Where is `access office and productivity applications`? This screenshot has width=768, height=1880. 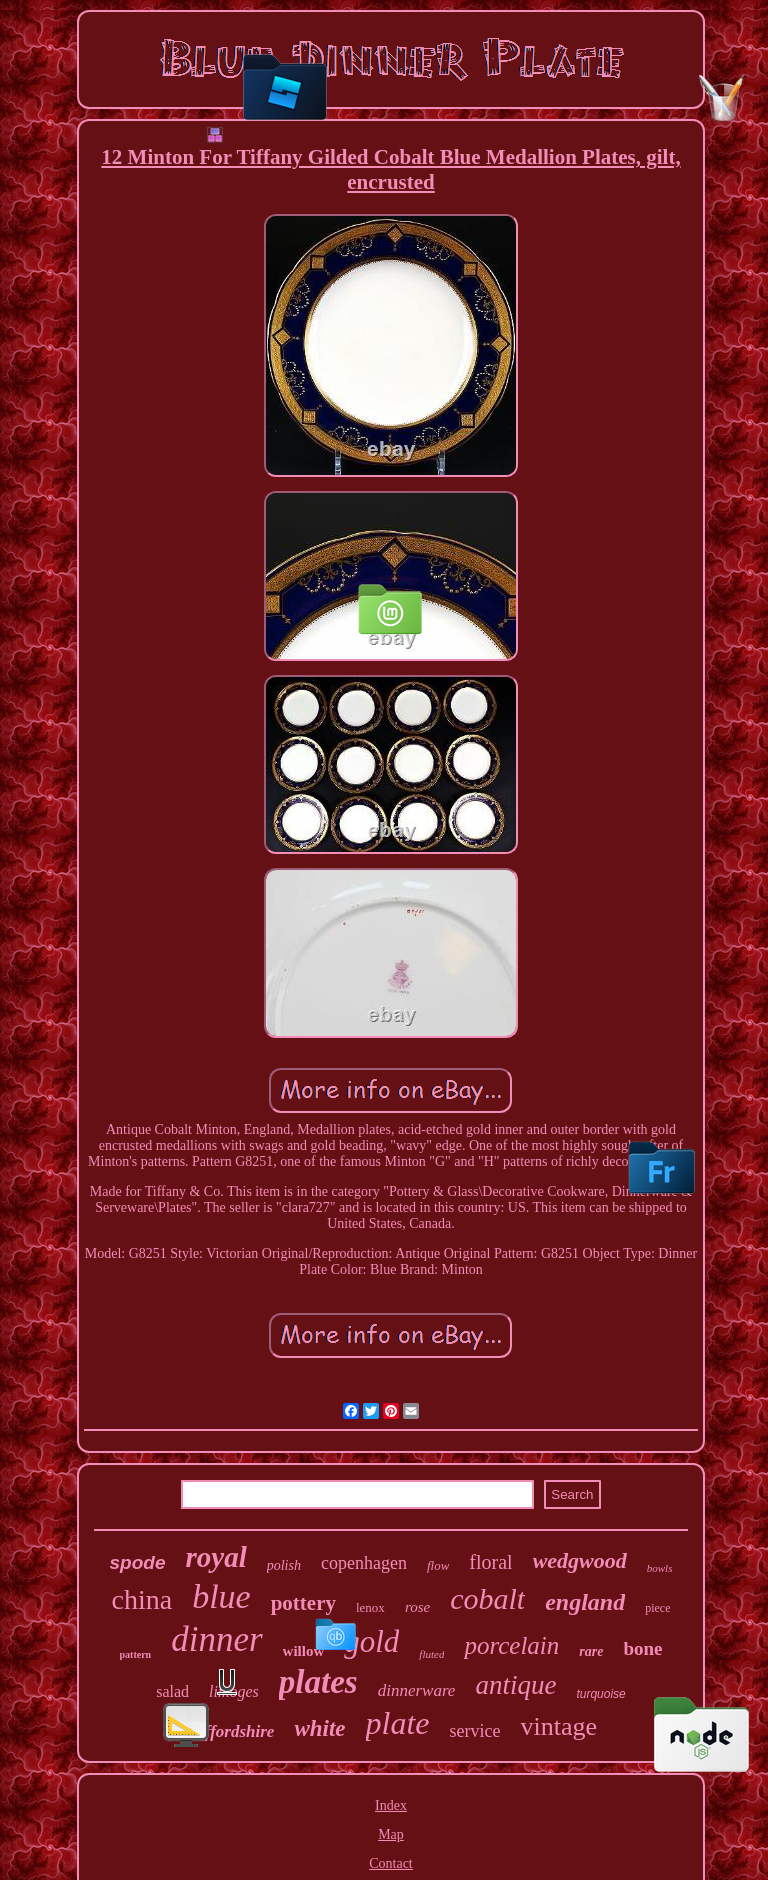
access office and productivity applications is located at coordinates (722, 97).